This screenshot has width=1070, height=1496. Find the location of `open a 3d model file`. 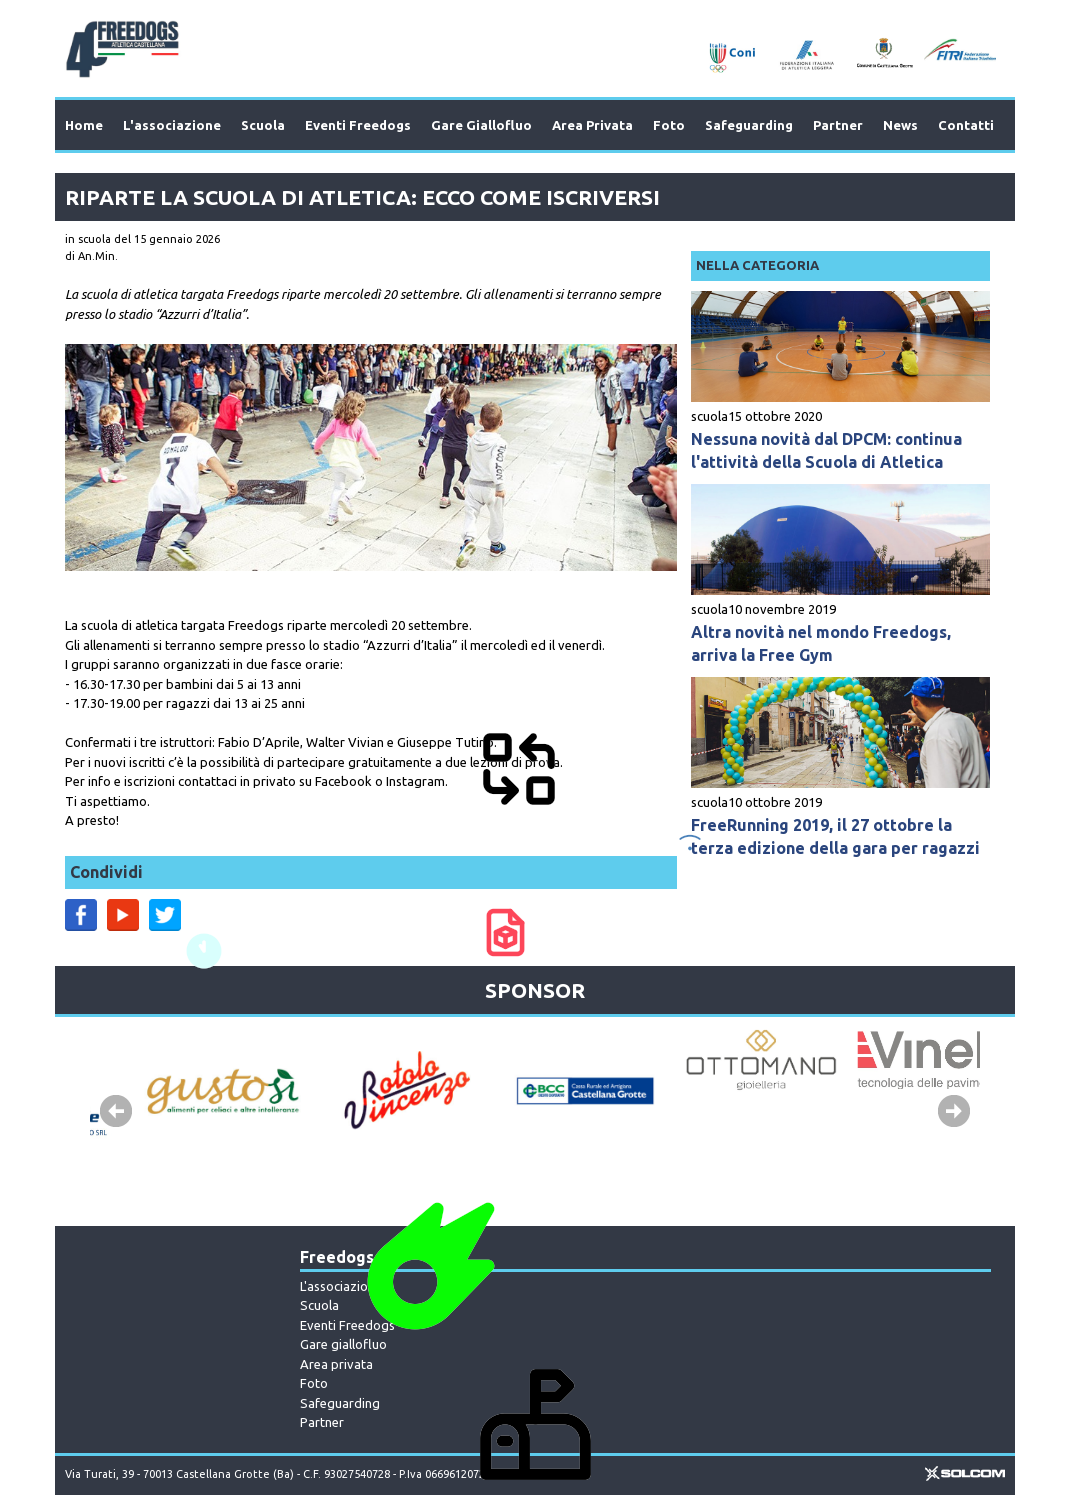

open a 3d model file is located at coordinates (505, 932).